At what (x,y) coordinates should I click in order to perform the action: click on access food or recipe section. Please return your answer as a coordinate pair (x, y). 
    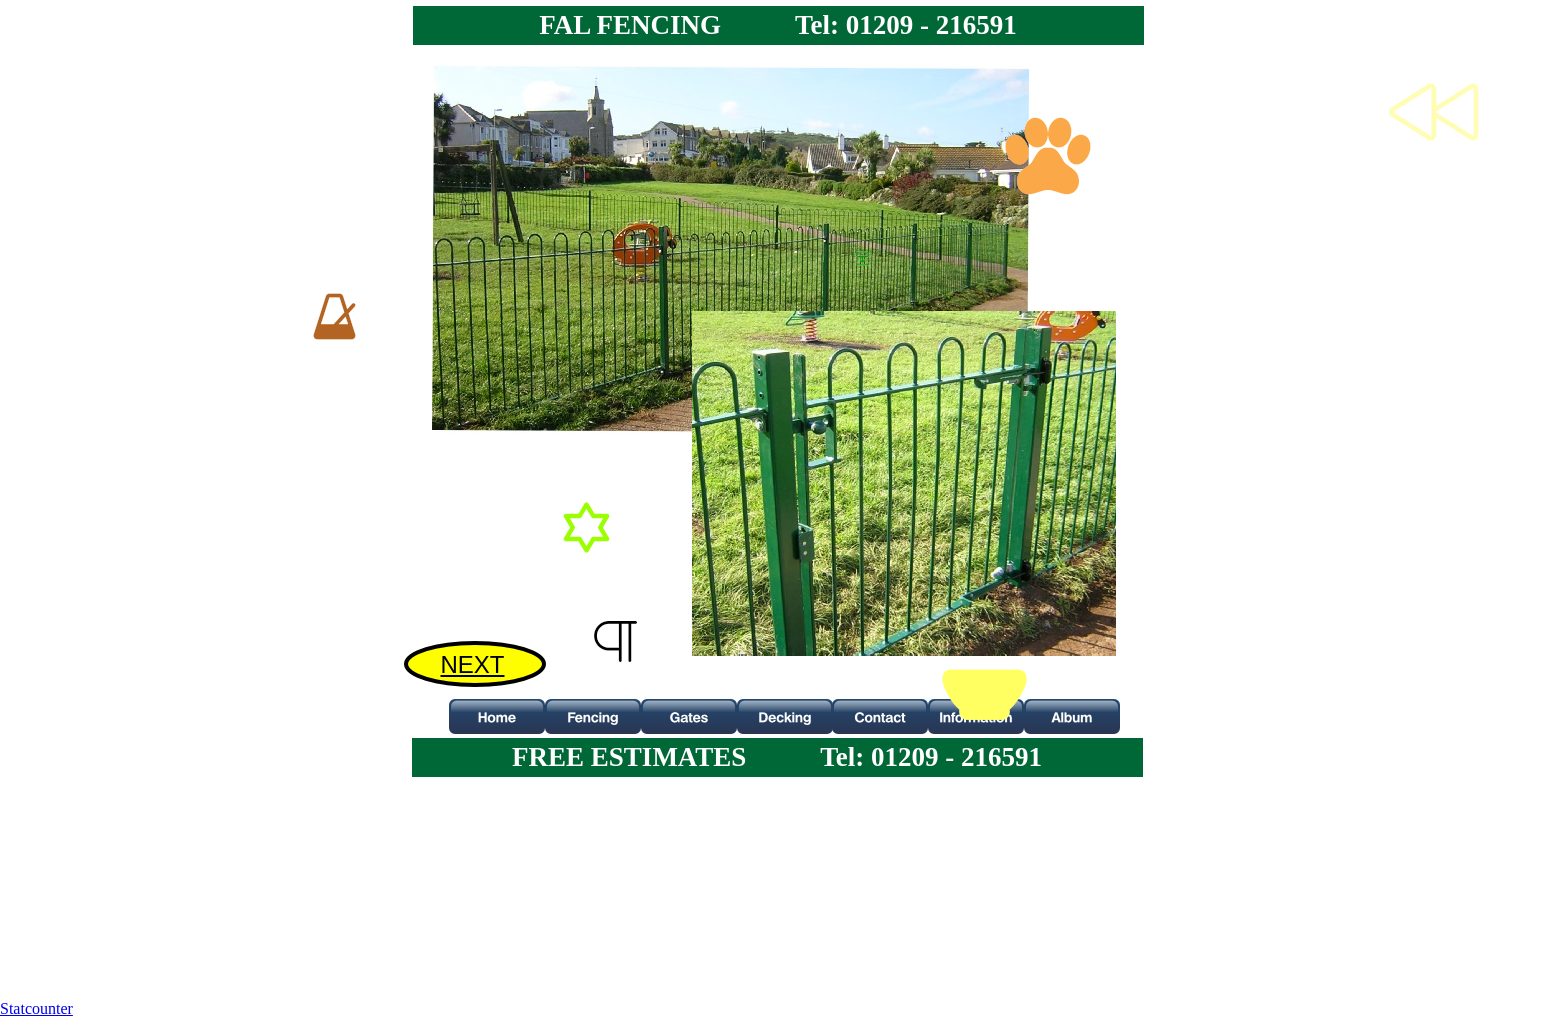
    Looking at the image, I should click on (984, 690).